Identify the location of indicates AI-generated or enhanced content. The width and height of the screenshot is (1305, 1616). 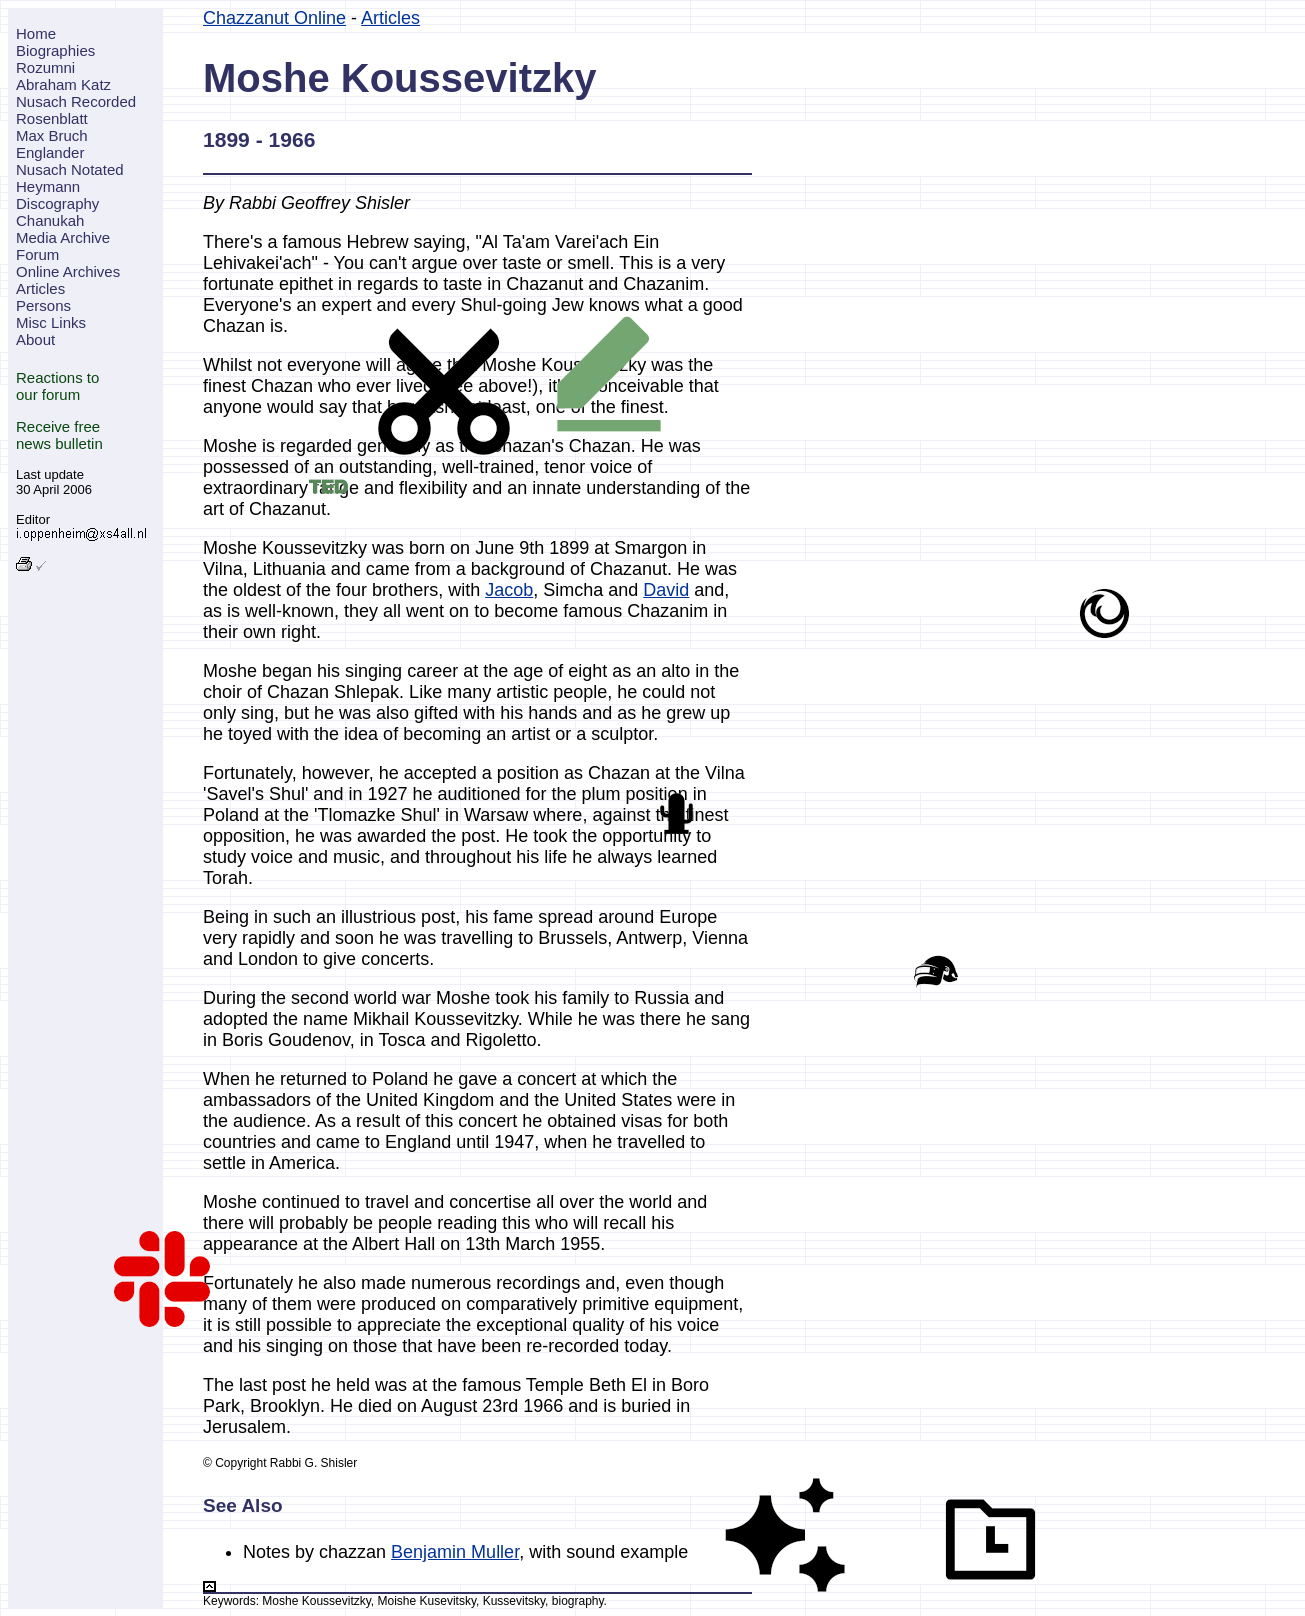
(788, 1535).